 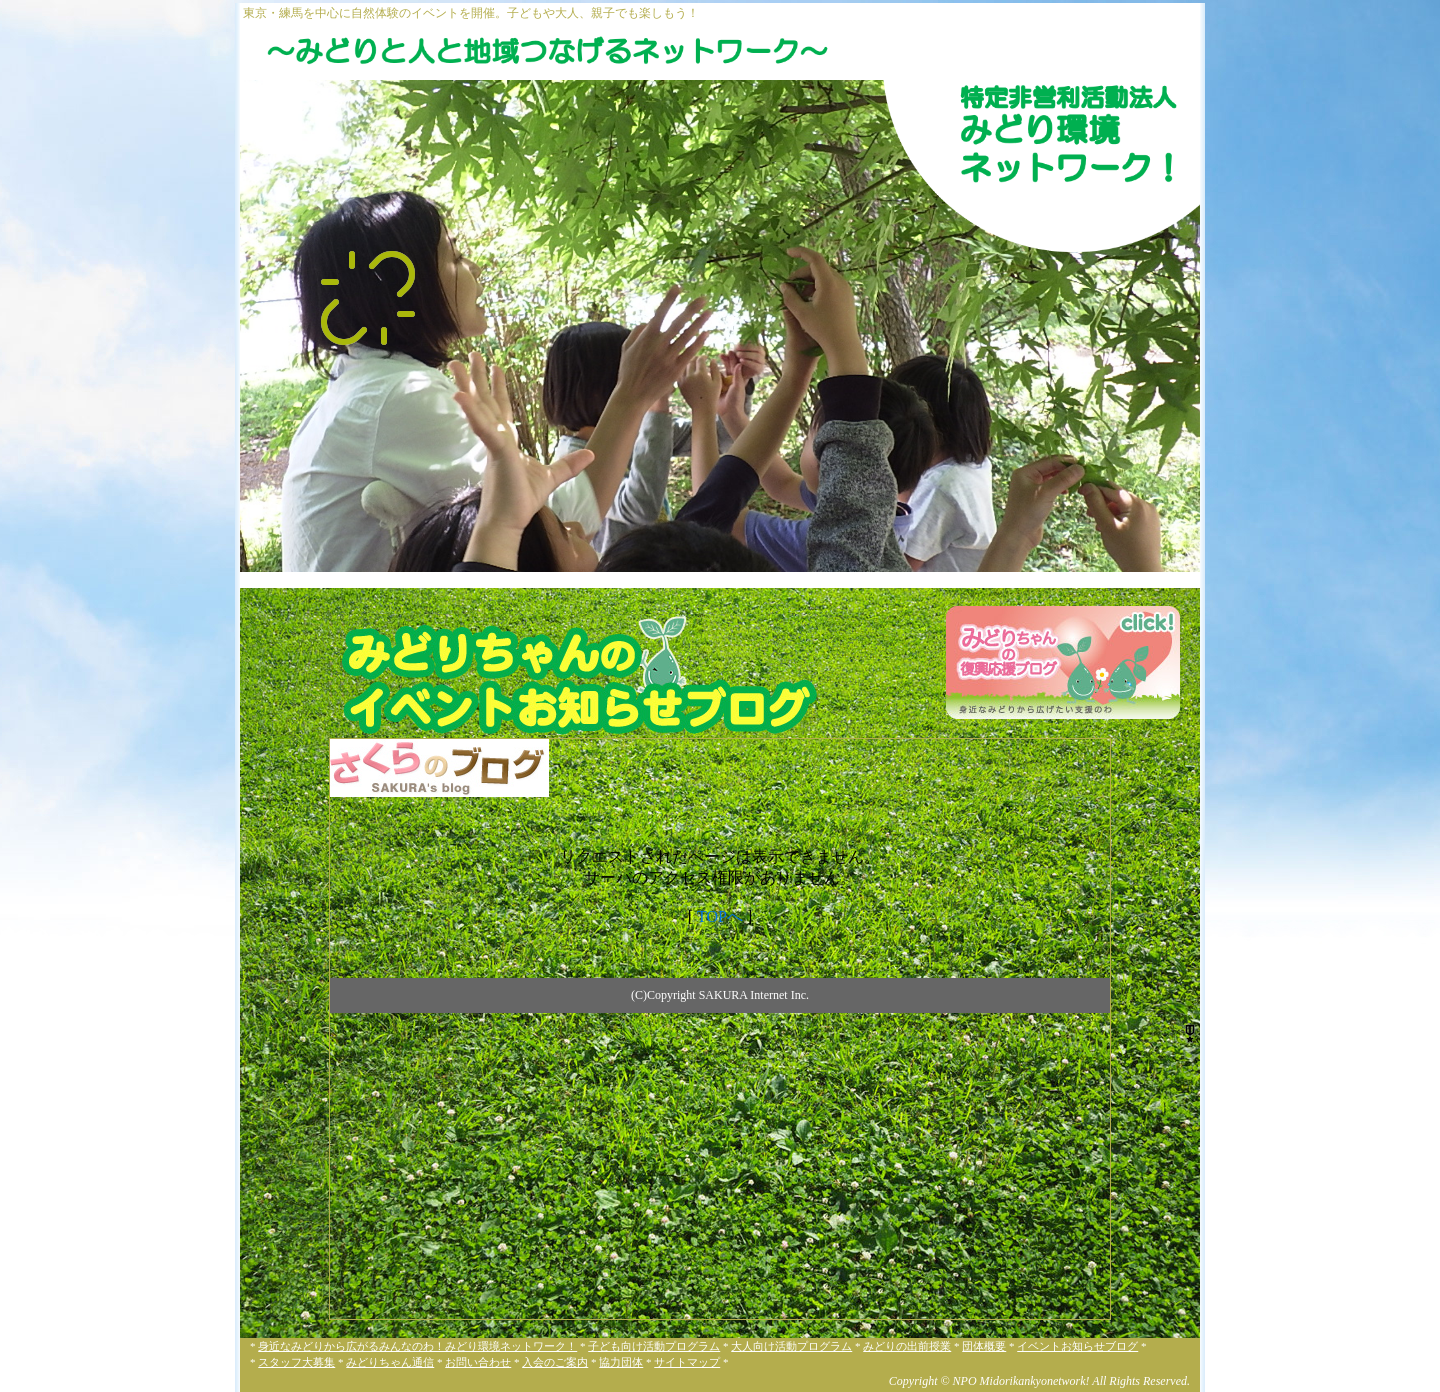 What do you see at coordinates (1190, 1034) in the screenshot?
I see `view achievements or badges earned` at bounding box center [1190, 1034].